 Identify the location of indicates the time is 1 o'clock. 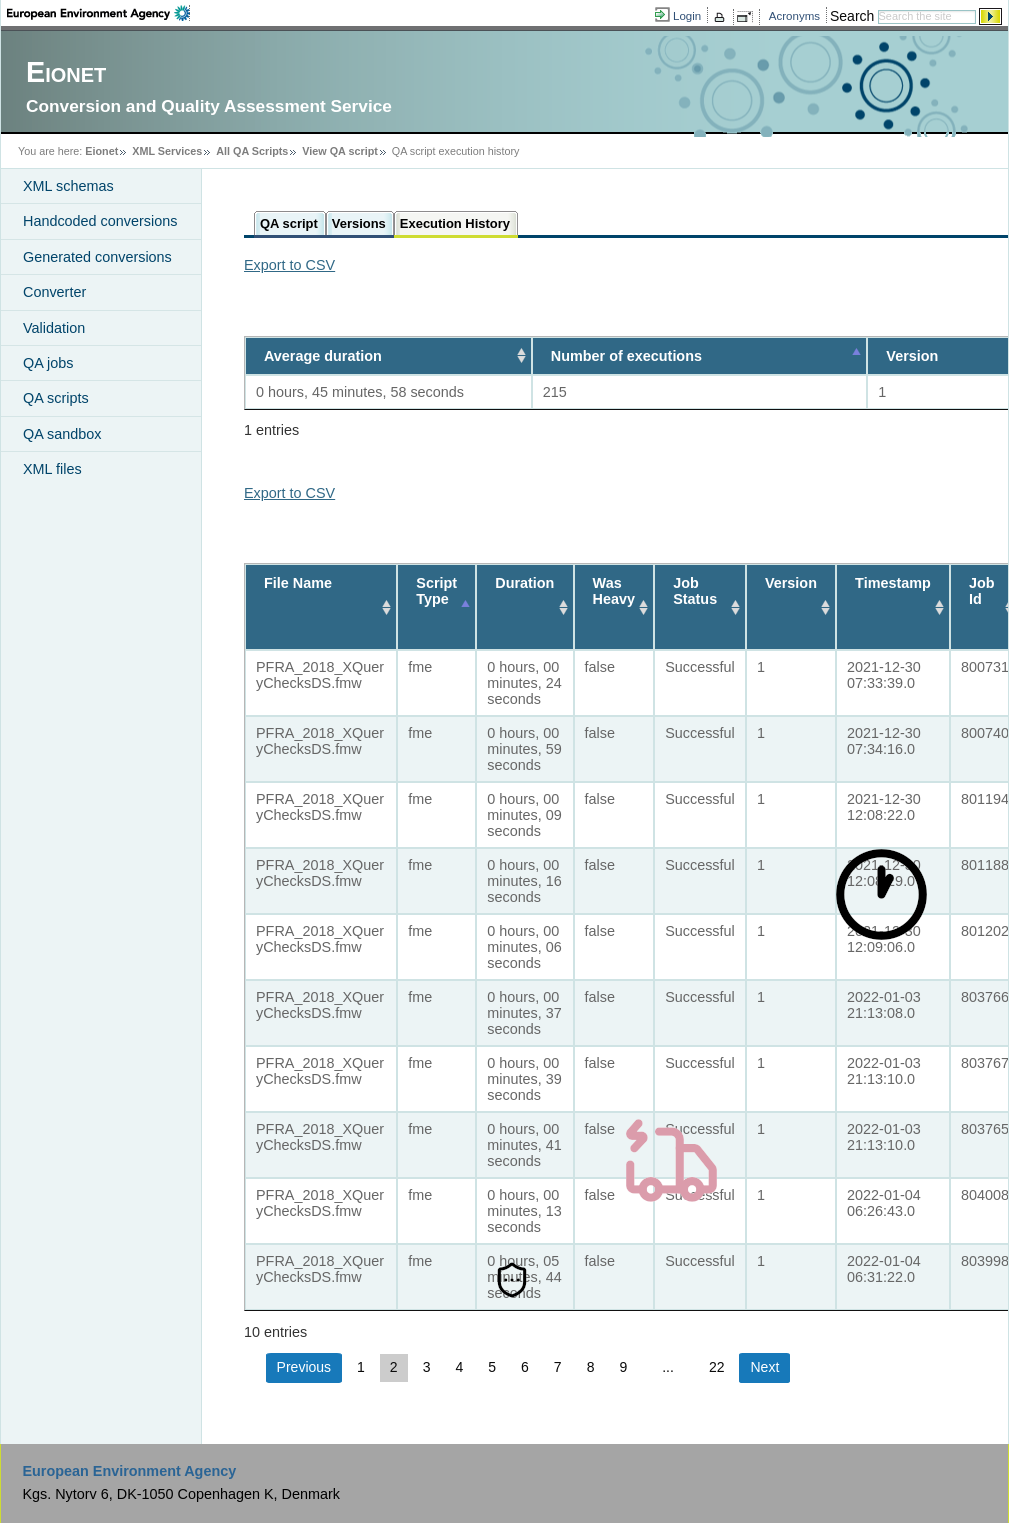
(881, 894).